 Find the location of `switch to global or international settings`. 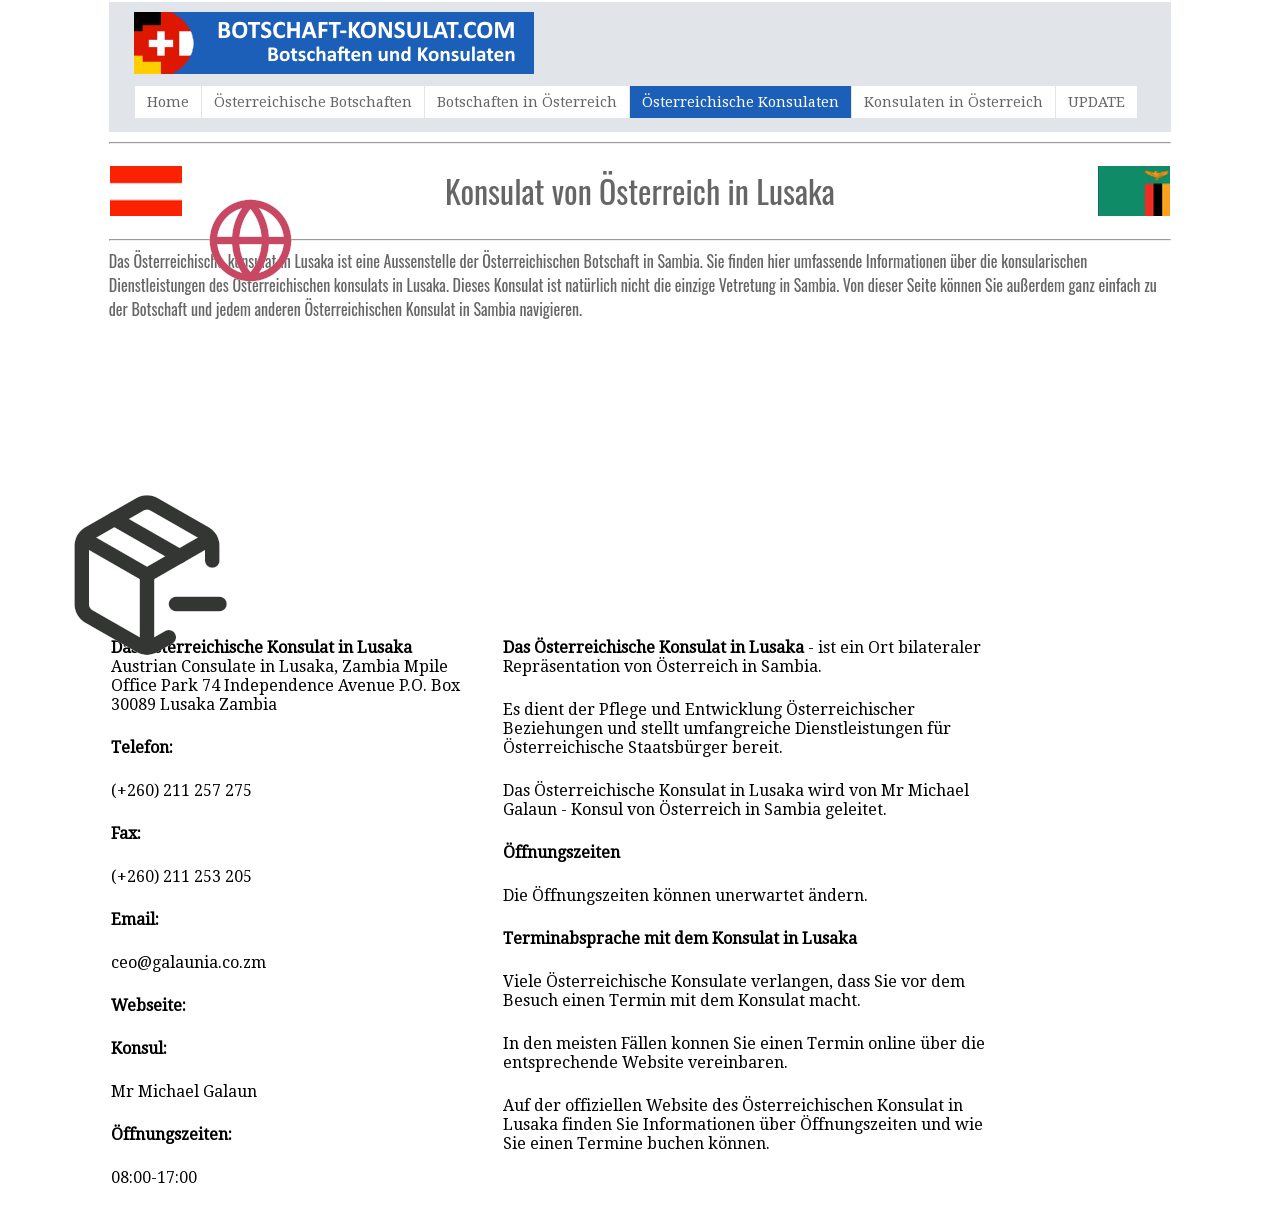

switch to global or international settings is located at coordinates (250, 240).